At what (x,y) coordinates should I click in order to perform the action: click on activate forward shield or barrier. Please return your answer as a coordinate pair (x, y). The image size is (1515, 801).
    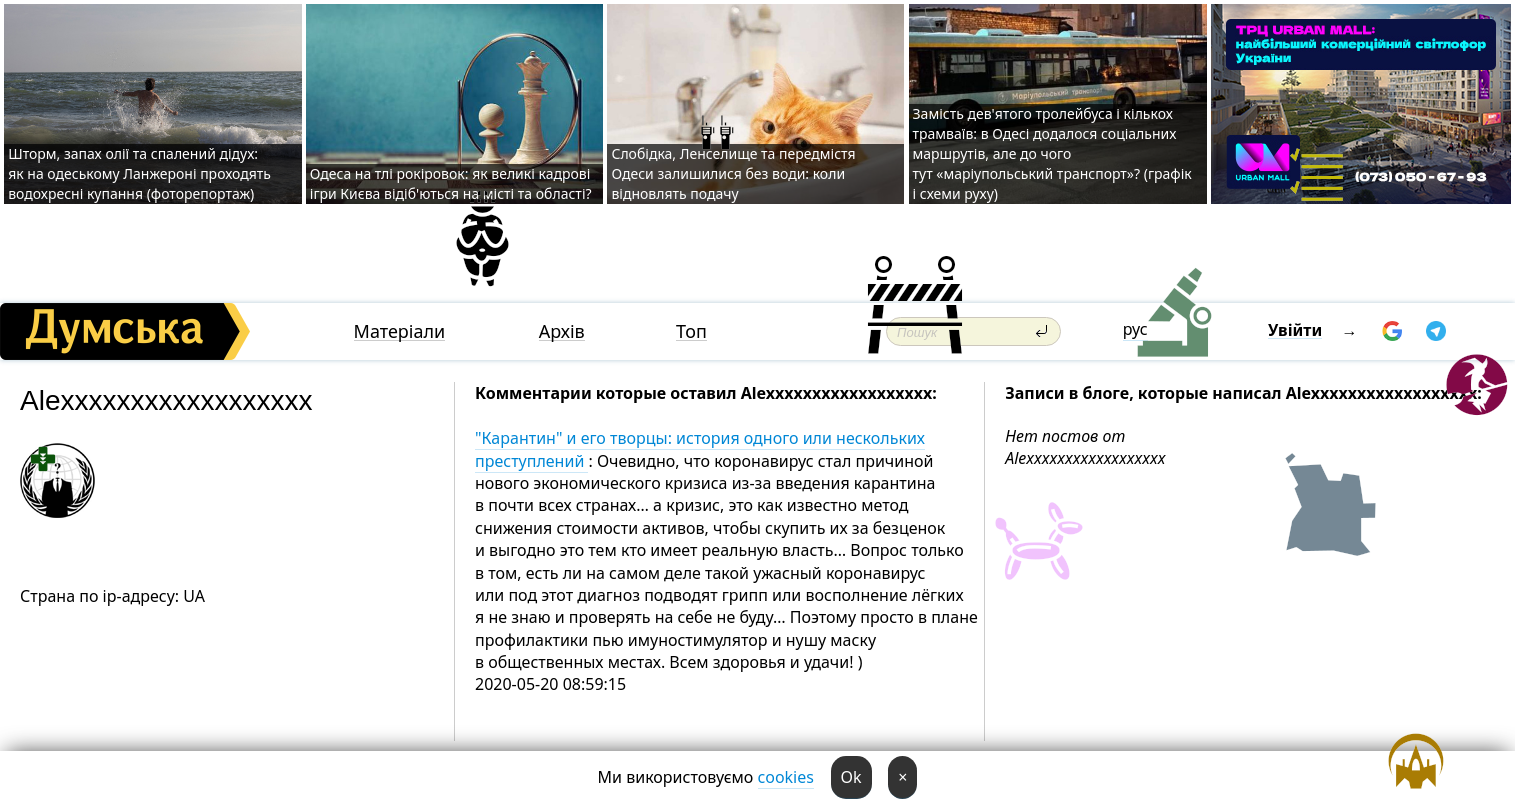
    Looking at the image, I should click on (1416, 761).